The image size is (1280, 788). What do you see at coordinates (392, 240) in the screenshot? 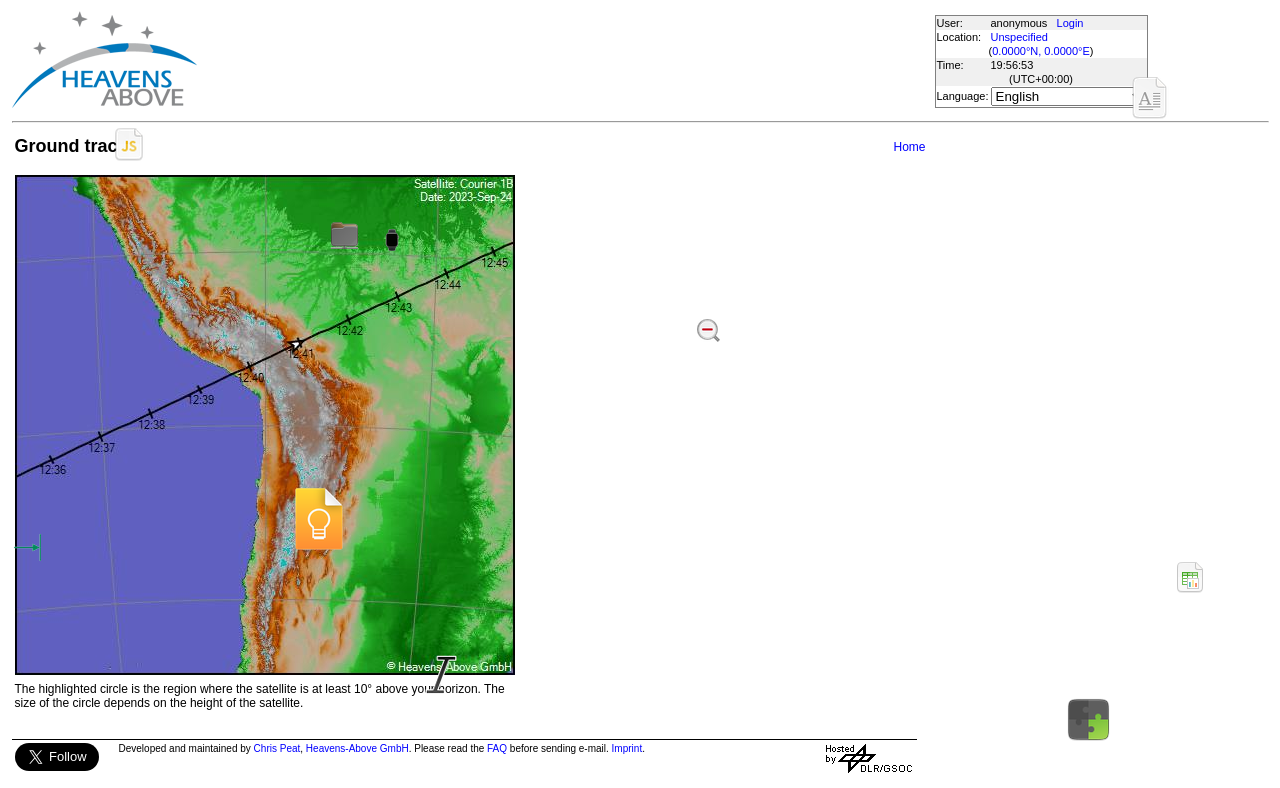
I see `apple watch series 8 device icon` at bounding box center [392, 240].